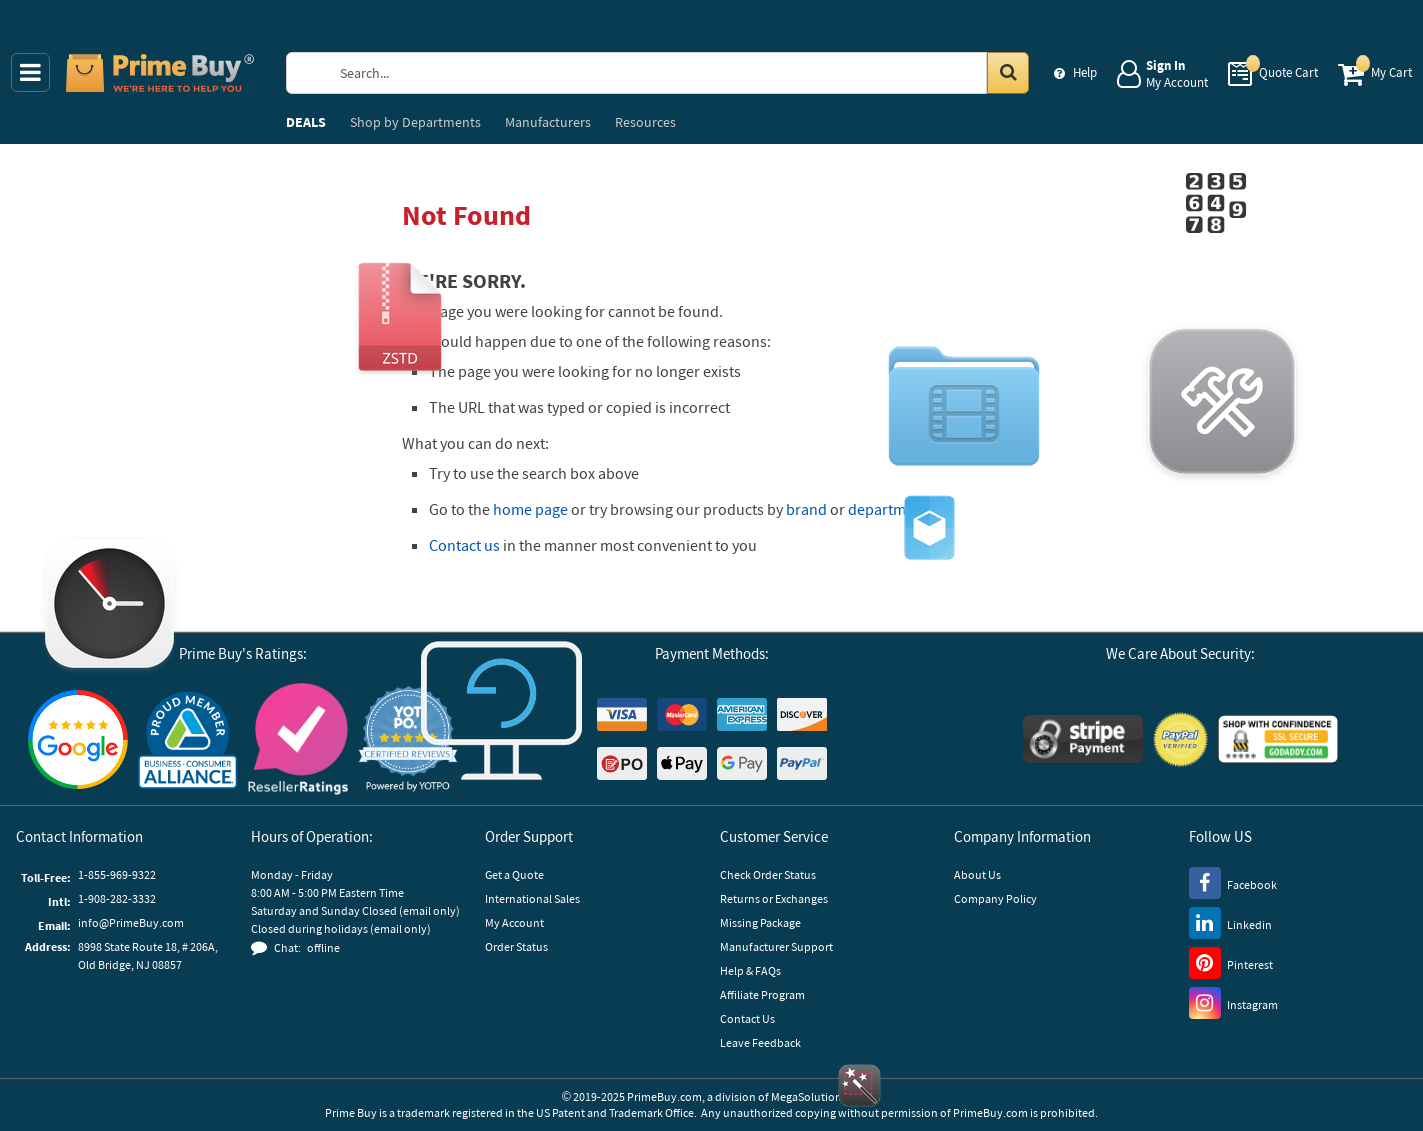  Describe the element at coordinates (1216, 203) in the screenshot. I see `launch taquin sliding puzzle game` at that location.